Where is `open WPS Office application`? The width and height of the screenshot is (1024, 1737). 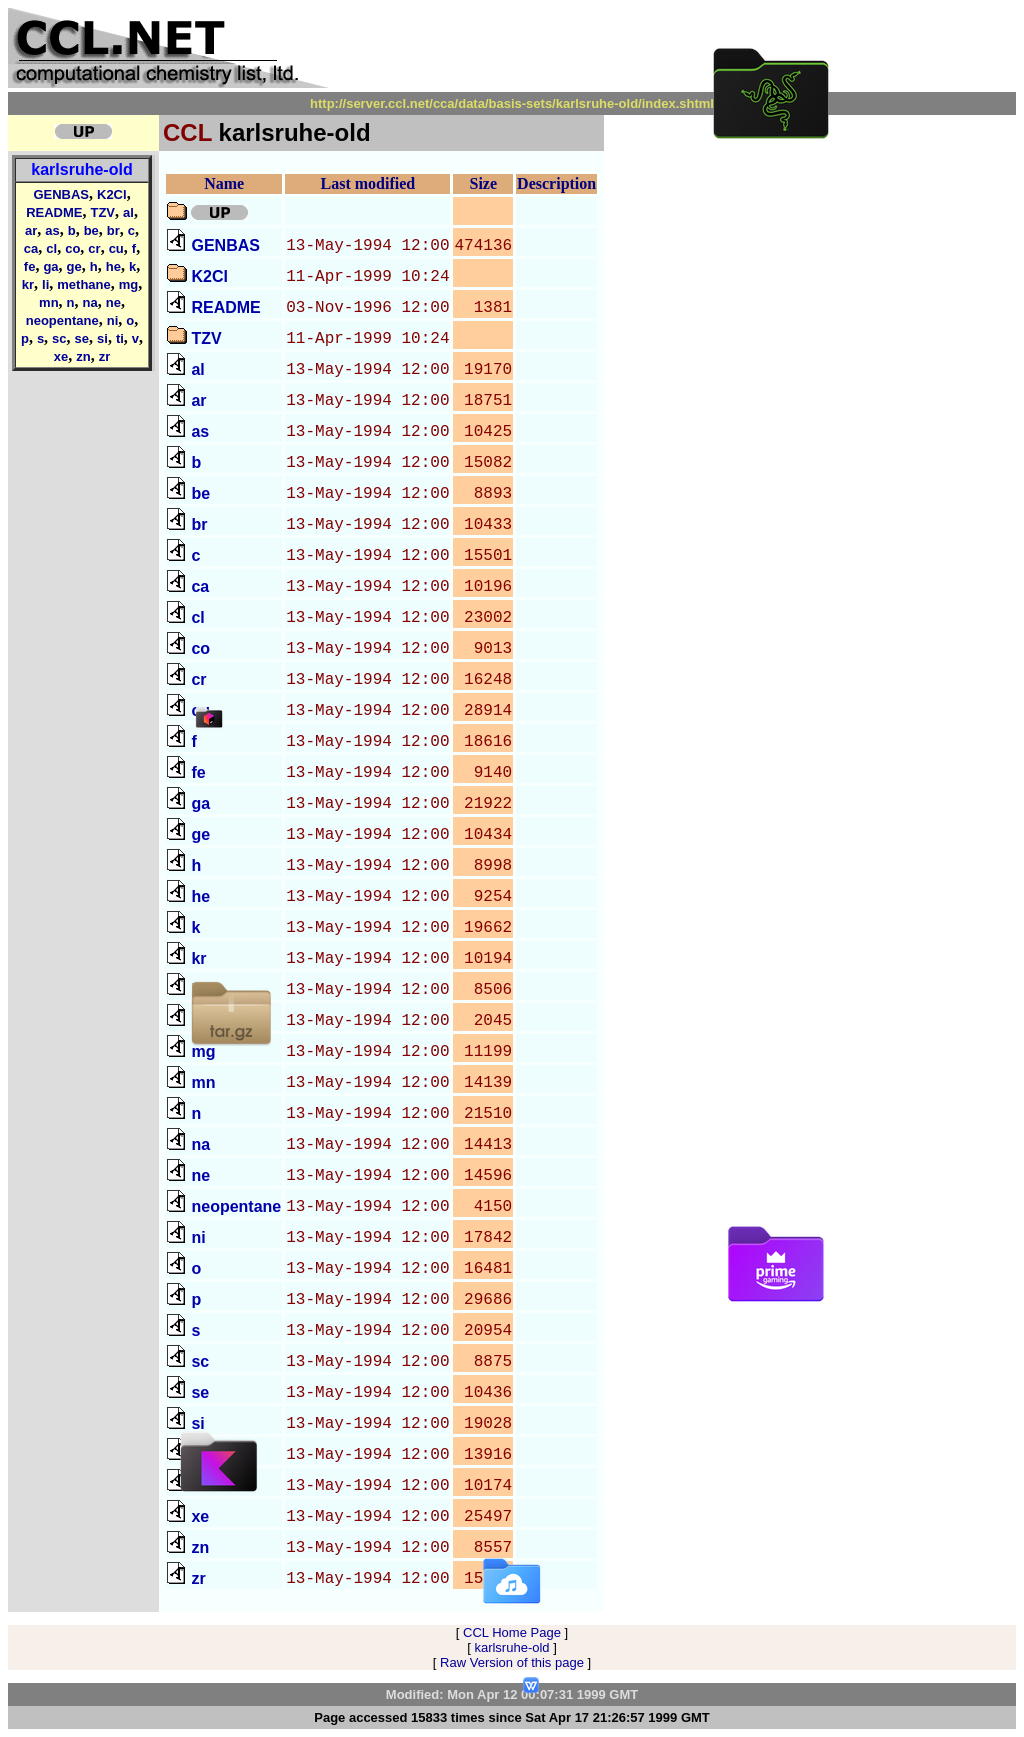
open WPS Office application is located at coordinates (531, 1685).